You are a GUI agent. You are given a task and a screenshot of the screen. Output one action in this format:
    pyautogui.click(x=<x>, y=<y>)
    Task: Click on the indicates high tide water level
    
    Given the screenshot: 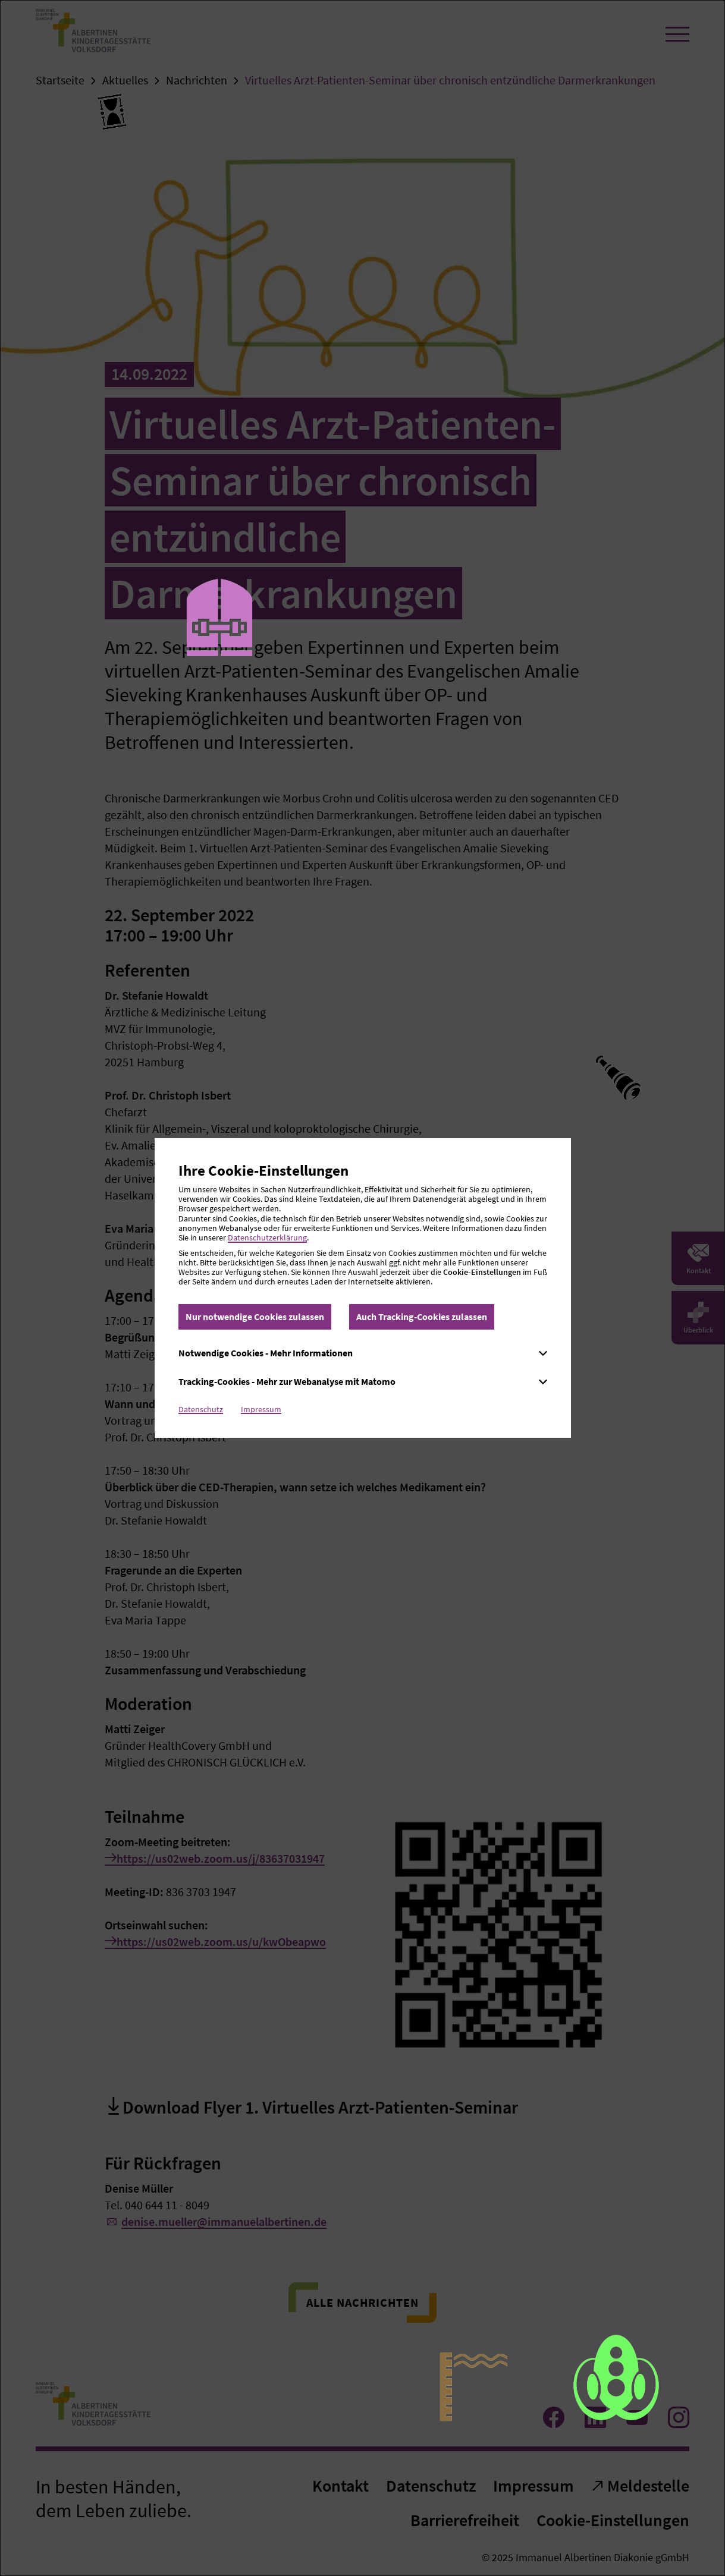 What is the action you would take?
    pyautogui.click(x=472, y=2386)
    